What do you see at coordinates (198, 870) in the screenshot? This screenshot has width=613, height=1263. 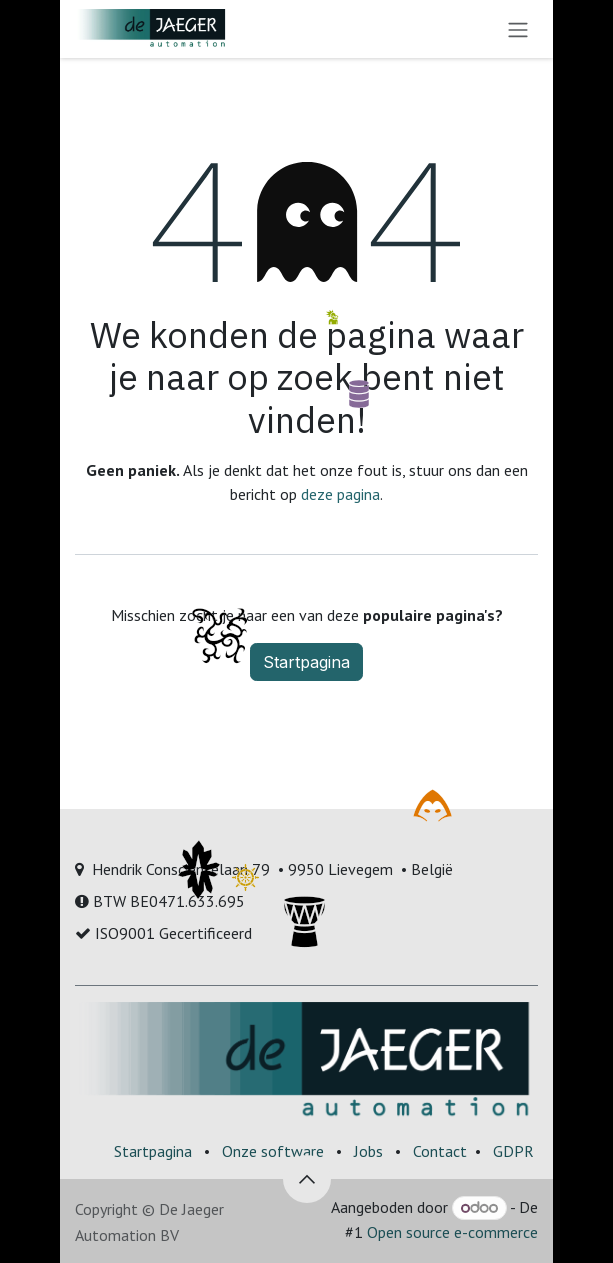 I see `collect or view crystals/gems in inventory` at bounding box center [198, 870].